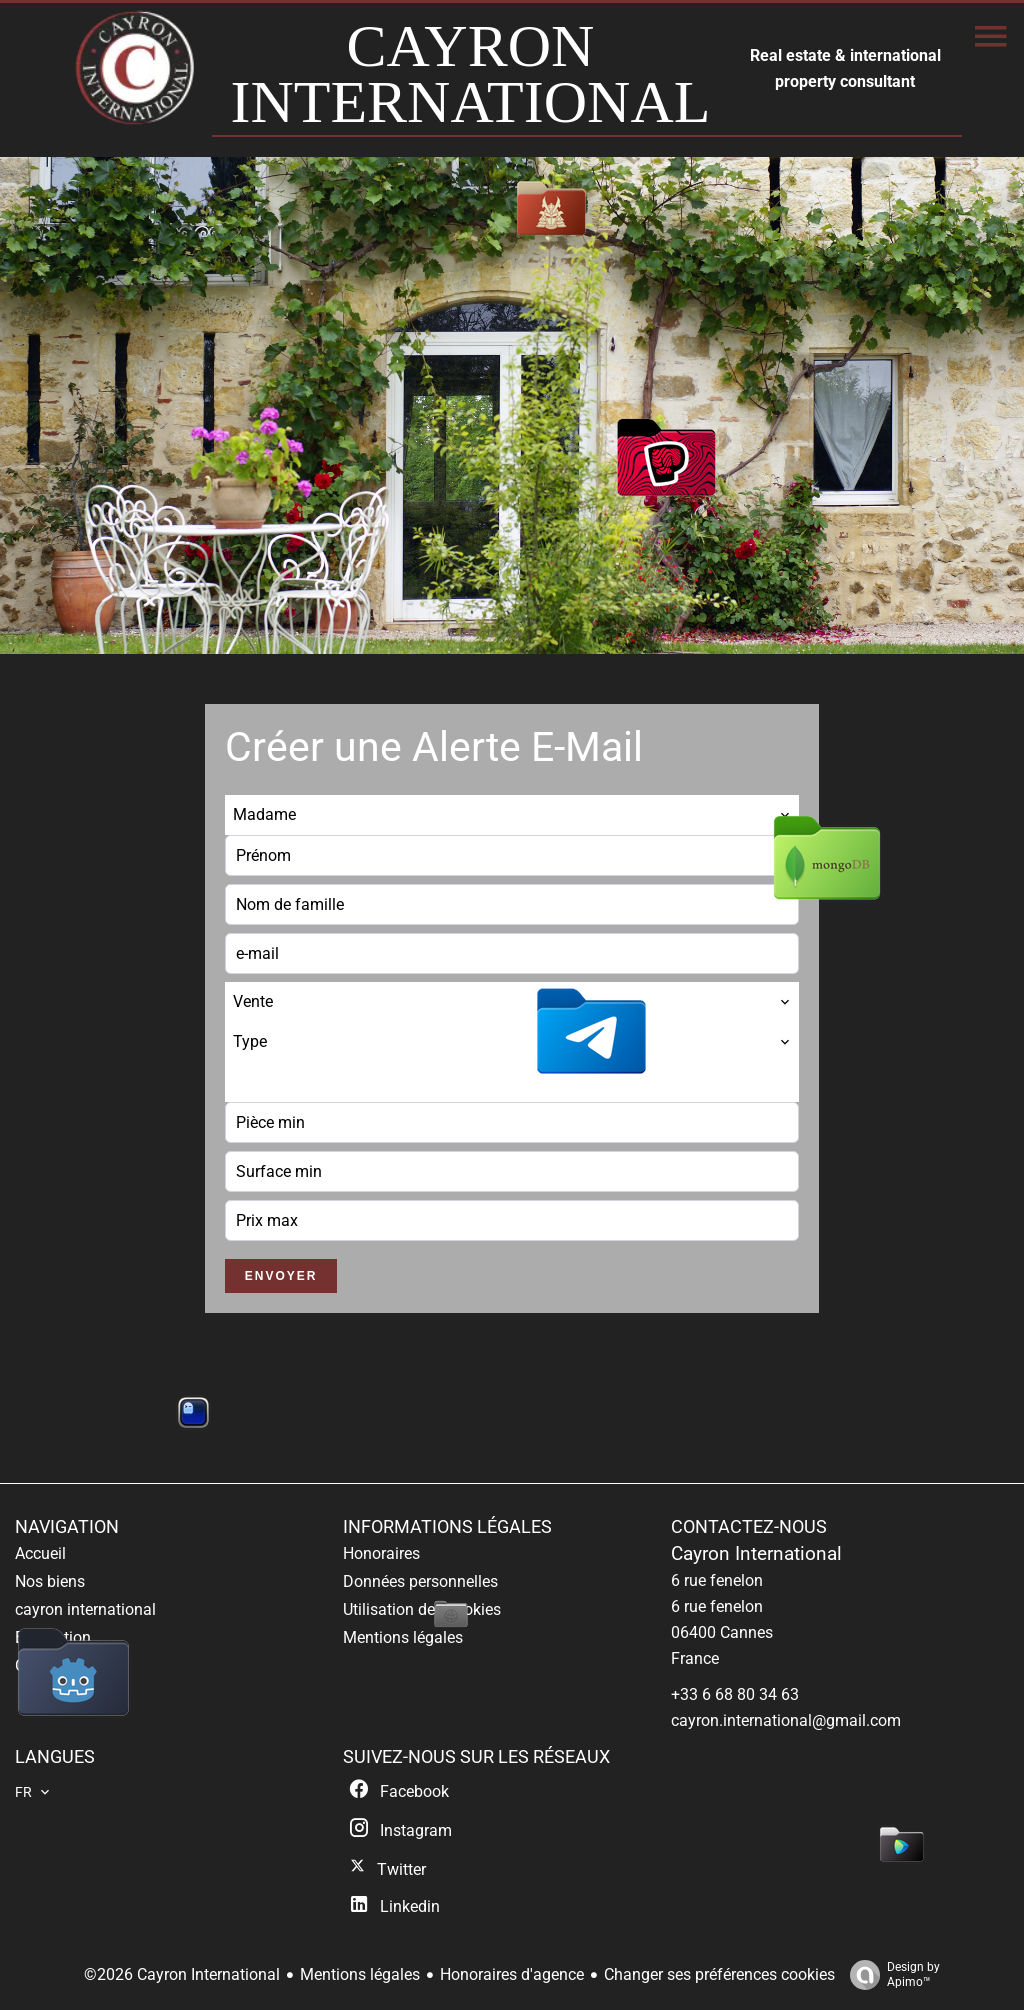  What do you see at coordinates (591, 1034) in the screenshot?
I see `open folder containing Telegram files` at bounding box center [591, 1034].